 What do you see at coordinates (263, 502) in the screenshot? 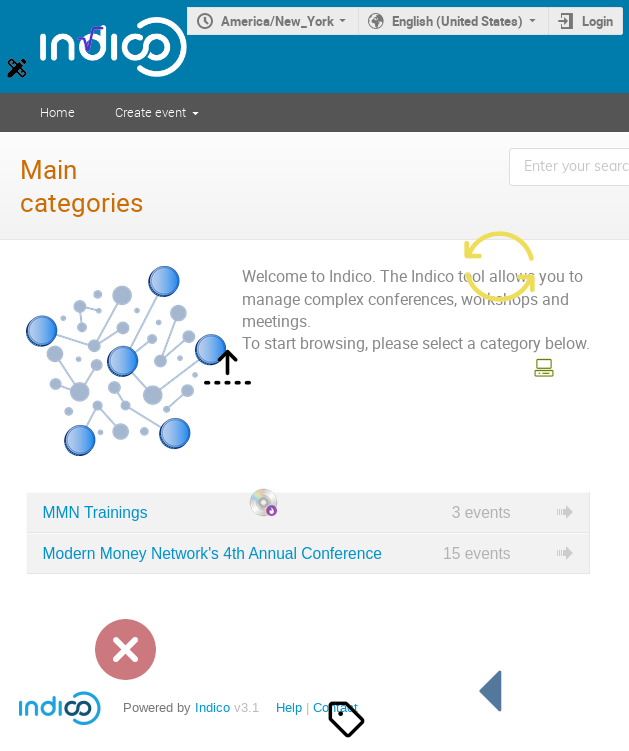
I see `burn data to a dvd disc` at bounding box center [263, 502].